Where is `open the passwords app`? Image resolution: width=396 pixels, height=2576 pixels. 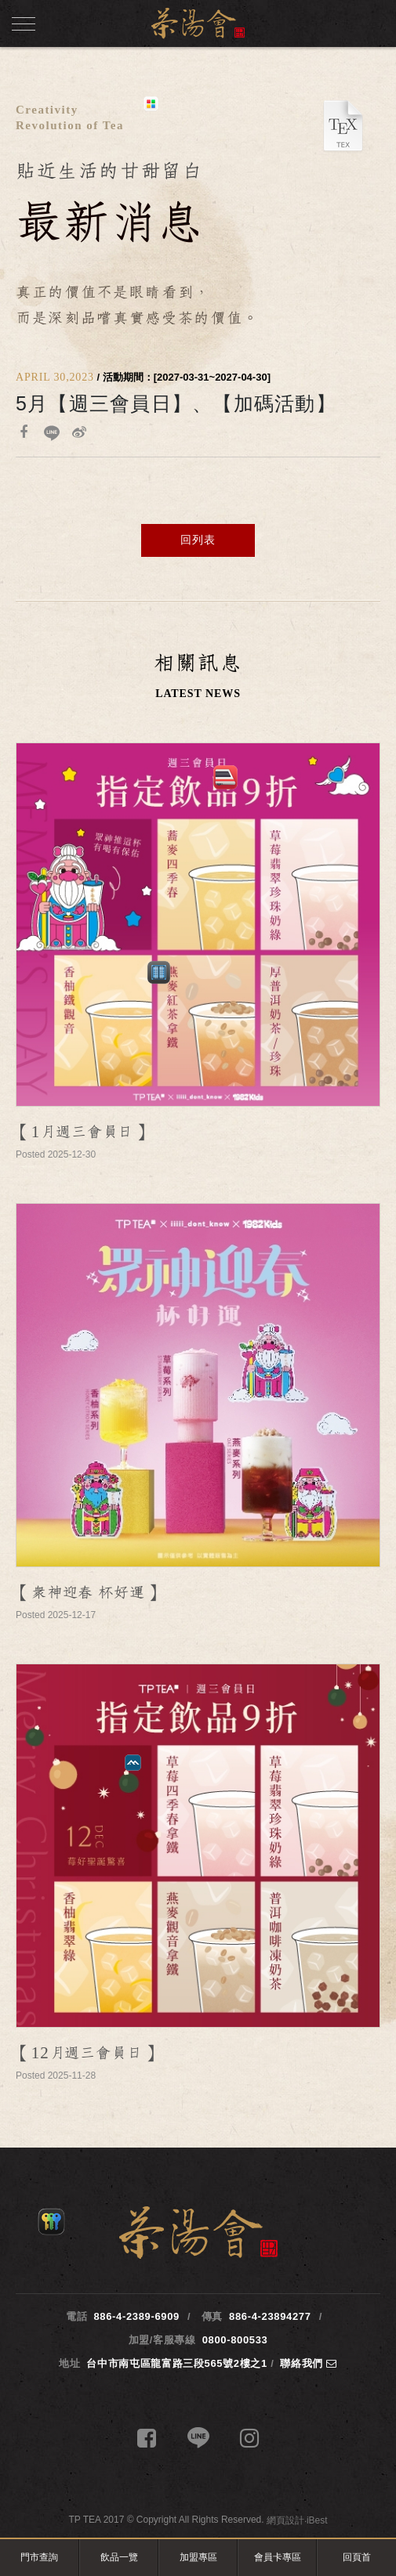
open the passwords app is located at coordinates (51, 2221).